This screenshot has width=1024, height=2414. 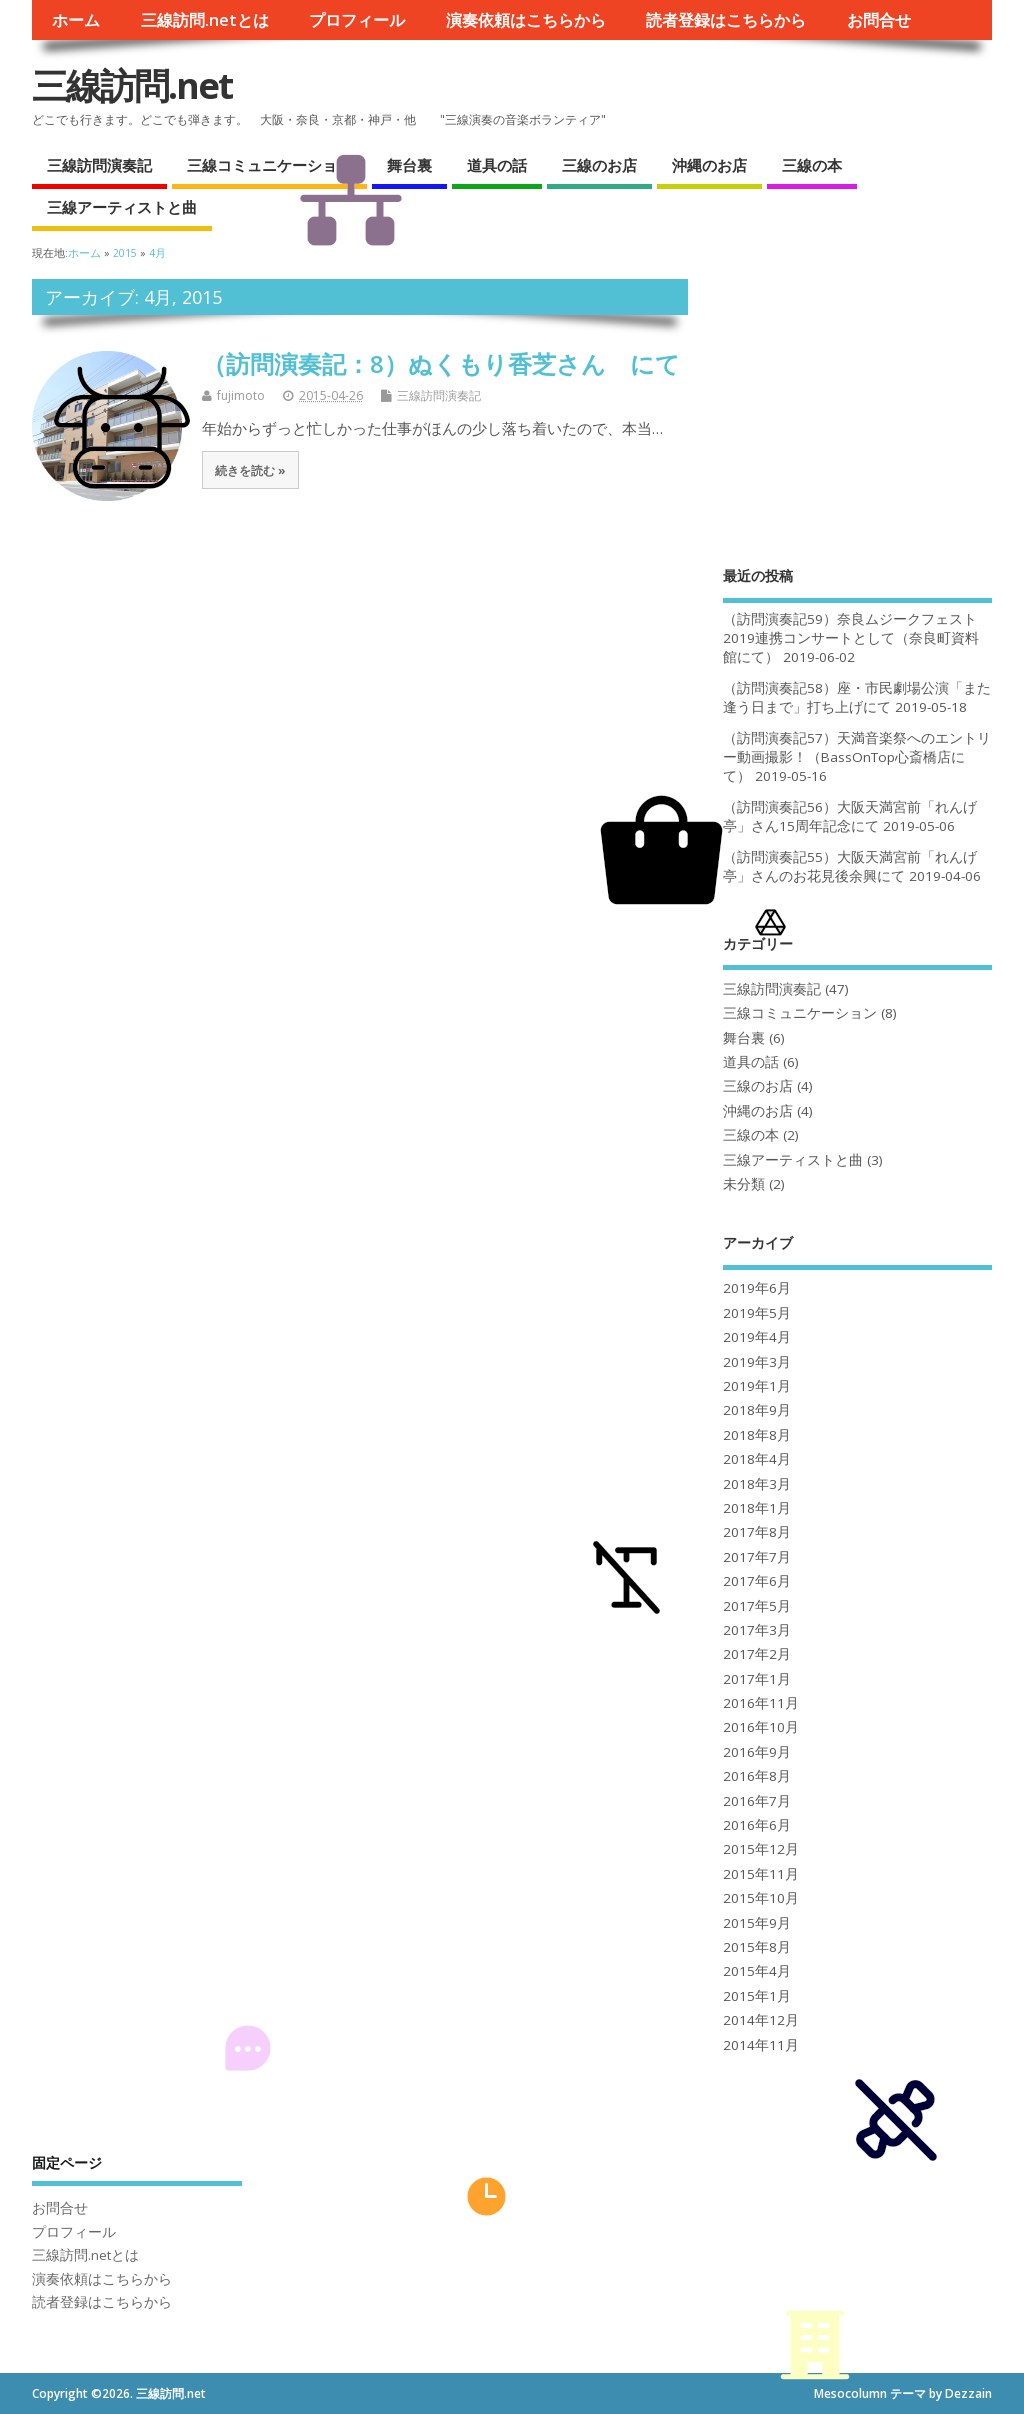 What do you see at coordinates (815, 2345) in the screenshot?
I see `view office or workplace location` at bounding box center [815, 2345].